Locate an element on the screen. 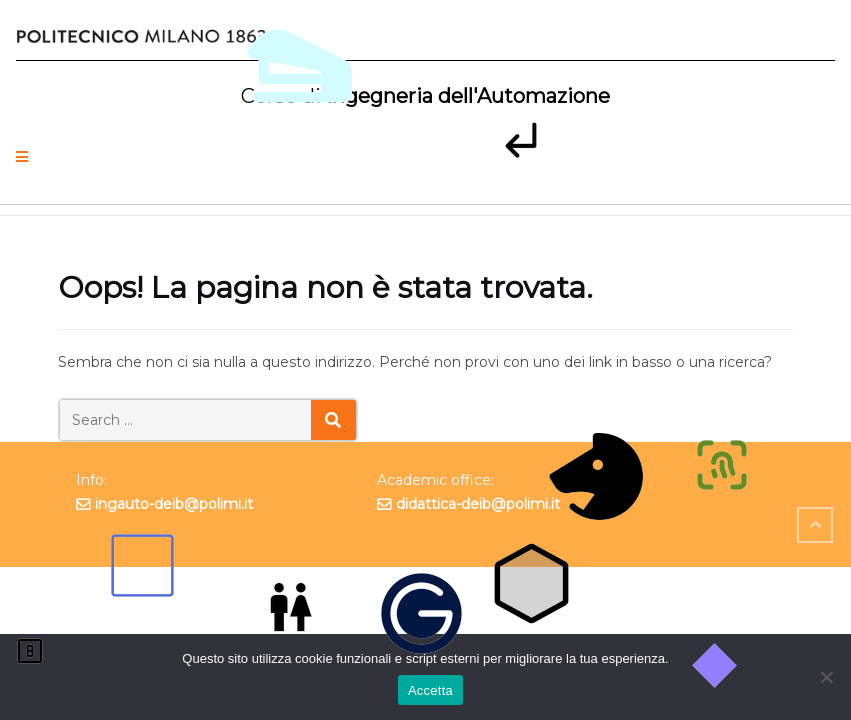 The height and width of the screenshot is (720, 851). generic shape or container element is located at coordinates (531, 583).